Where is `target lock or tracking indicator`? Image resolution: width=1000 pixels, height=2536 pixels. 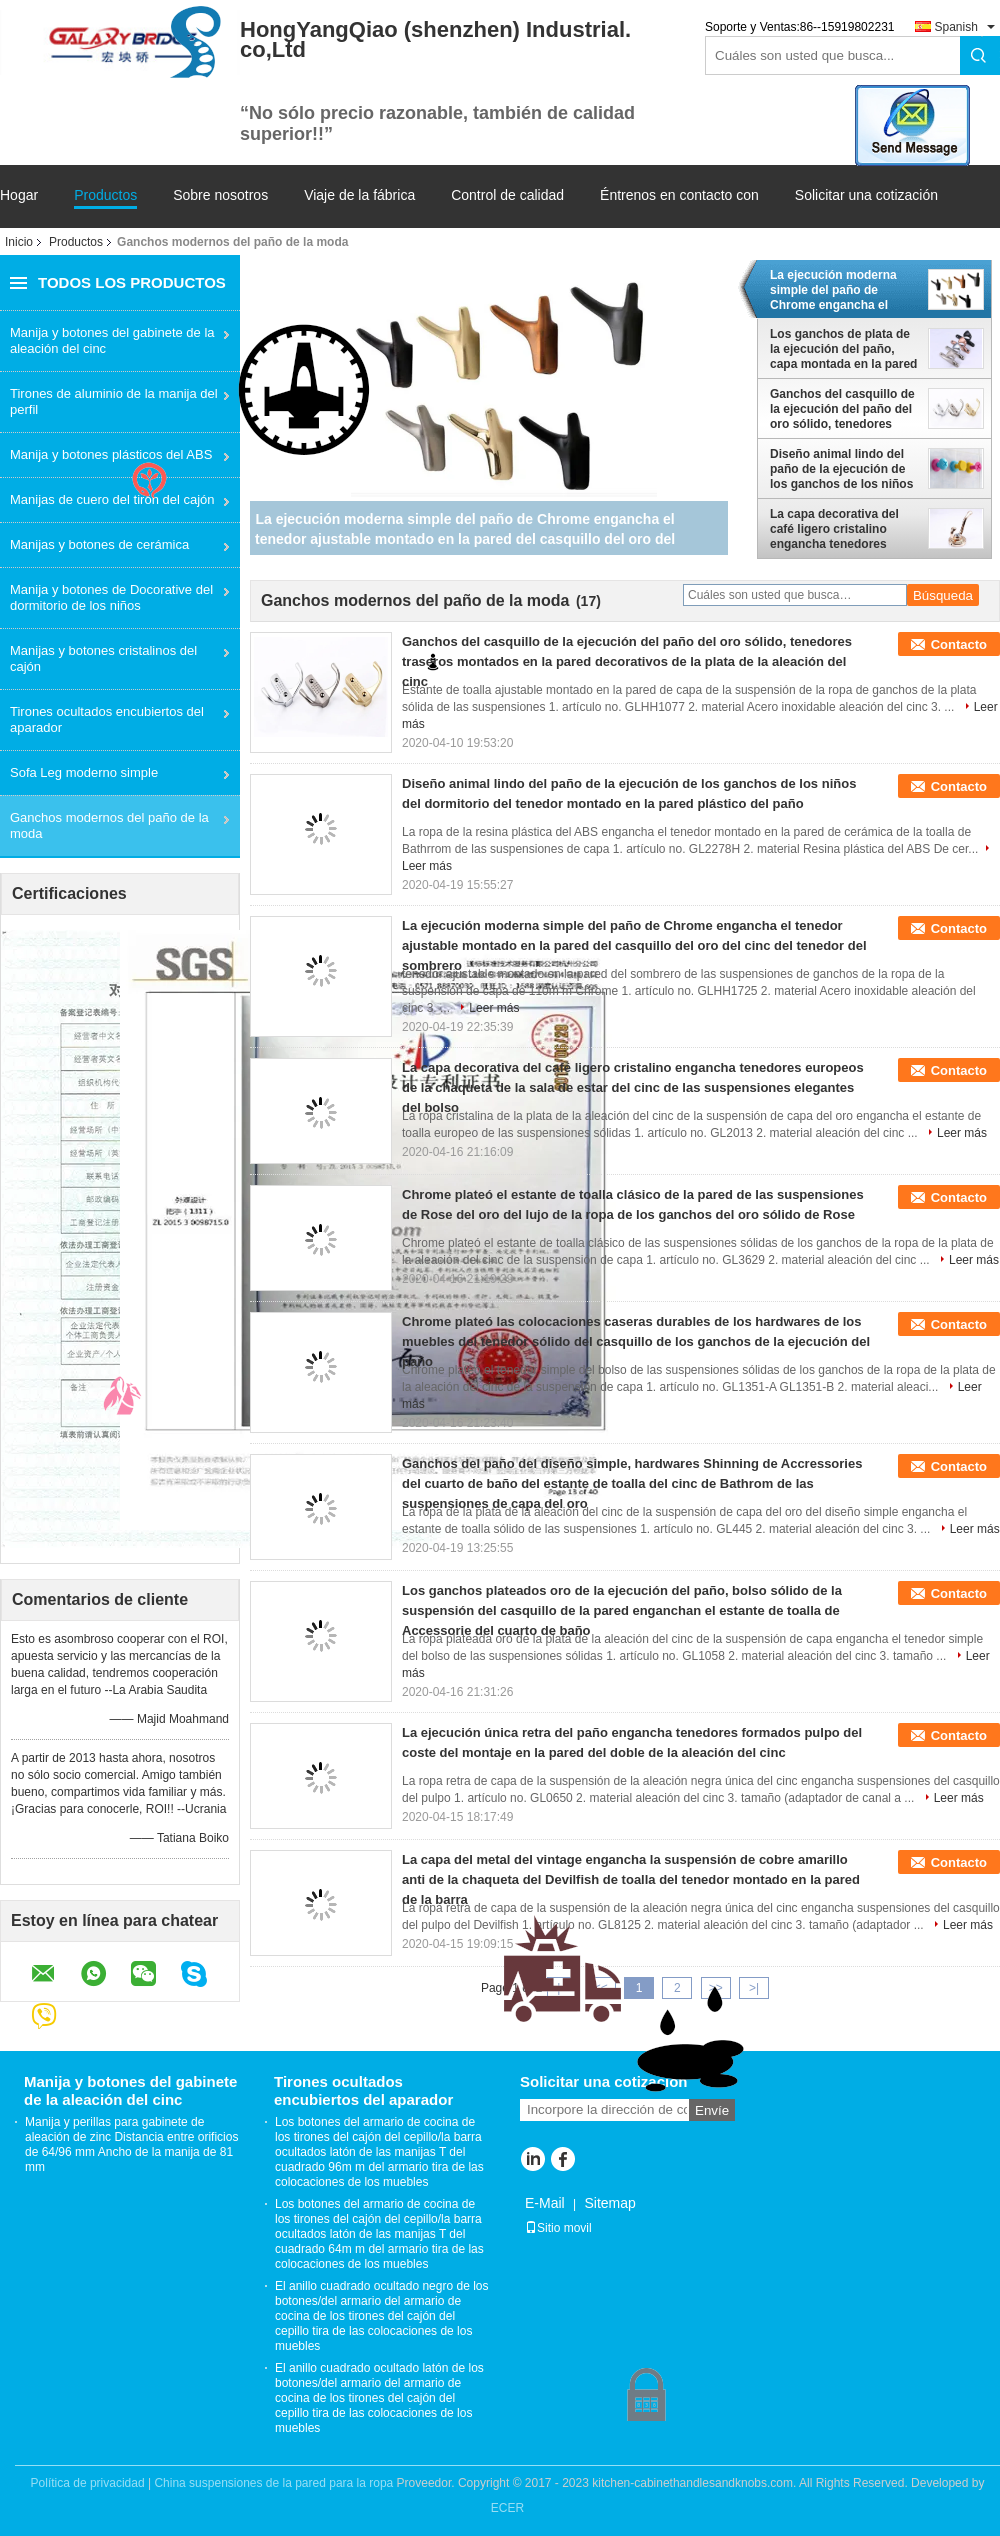
target lock or tracking indicator is located at coordinates (304, 390).